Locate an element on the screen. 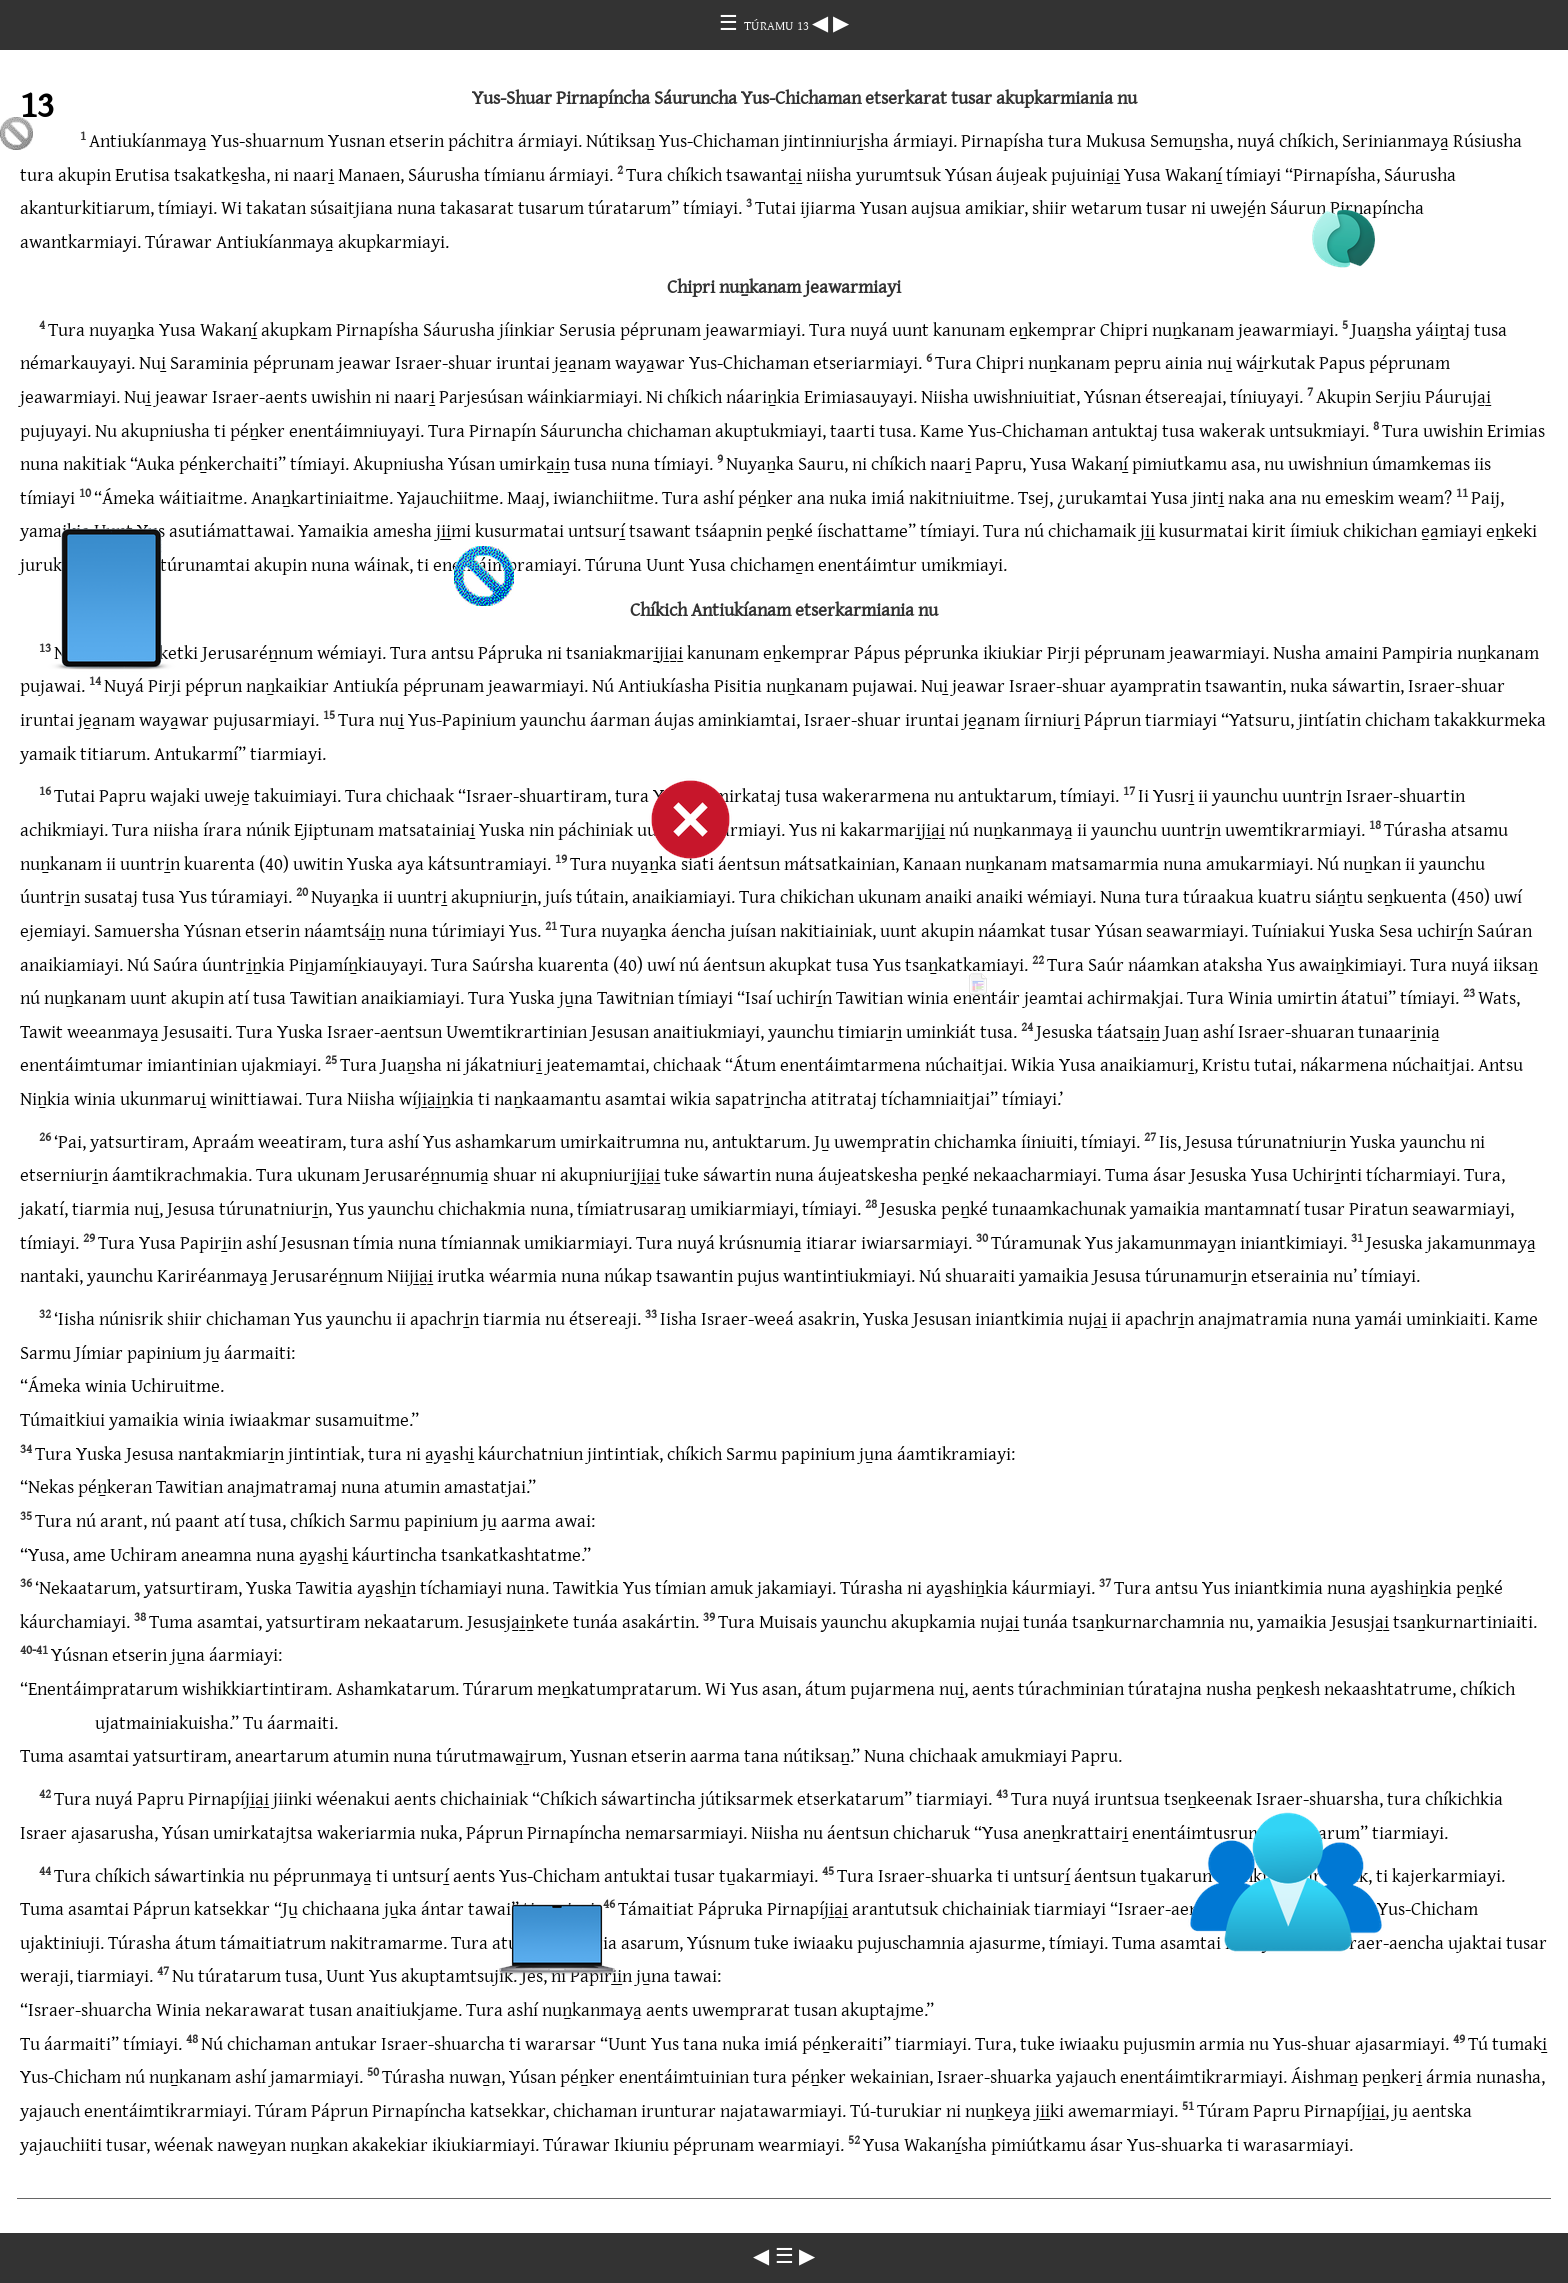 The height and width of the screenshot is (2283, 1568). open the community app is located at coordinates (1286, 1882).